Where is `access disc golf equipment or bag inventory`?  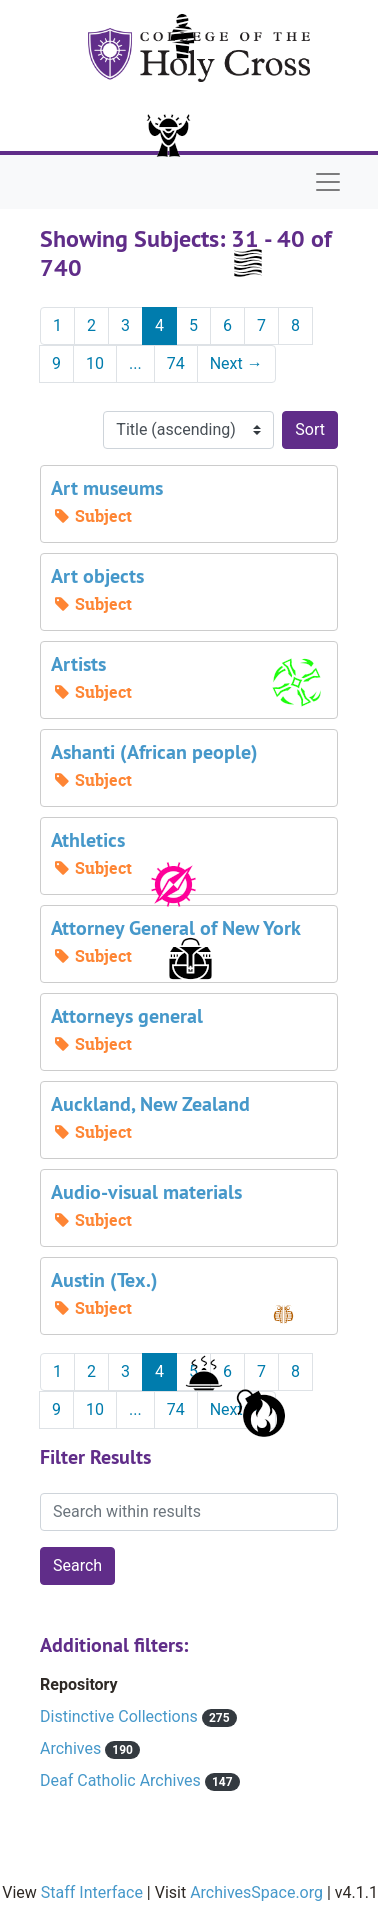
access disc golf equipment or bag inventory is located at coordinates (190, 958).